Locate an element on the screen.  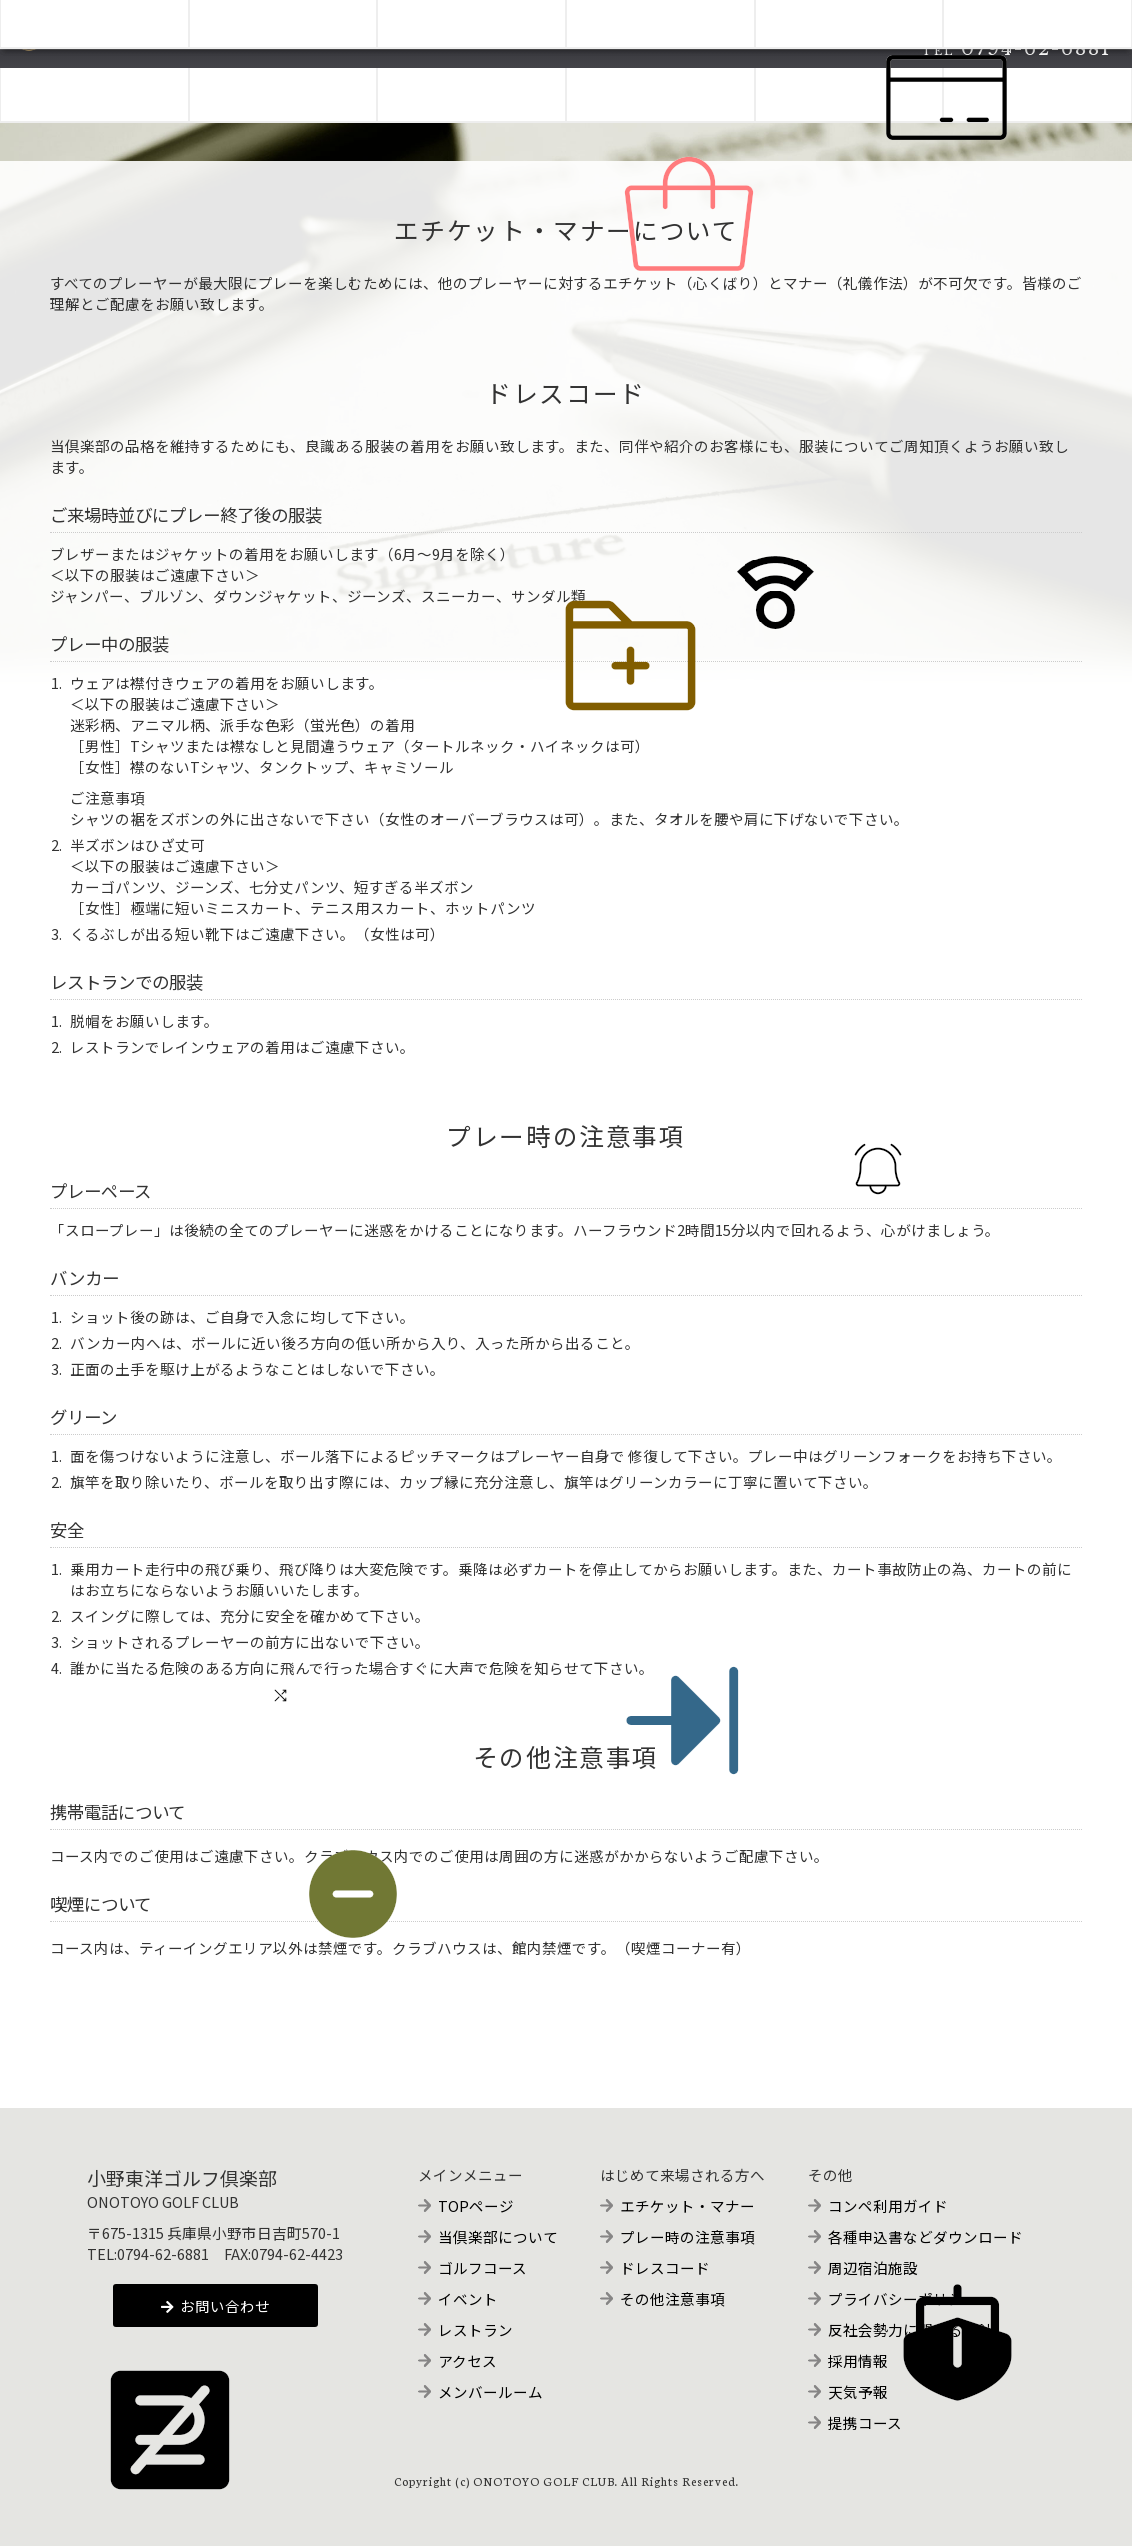
manage payment methods is located at coordinates (946, 97).